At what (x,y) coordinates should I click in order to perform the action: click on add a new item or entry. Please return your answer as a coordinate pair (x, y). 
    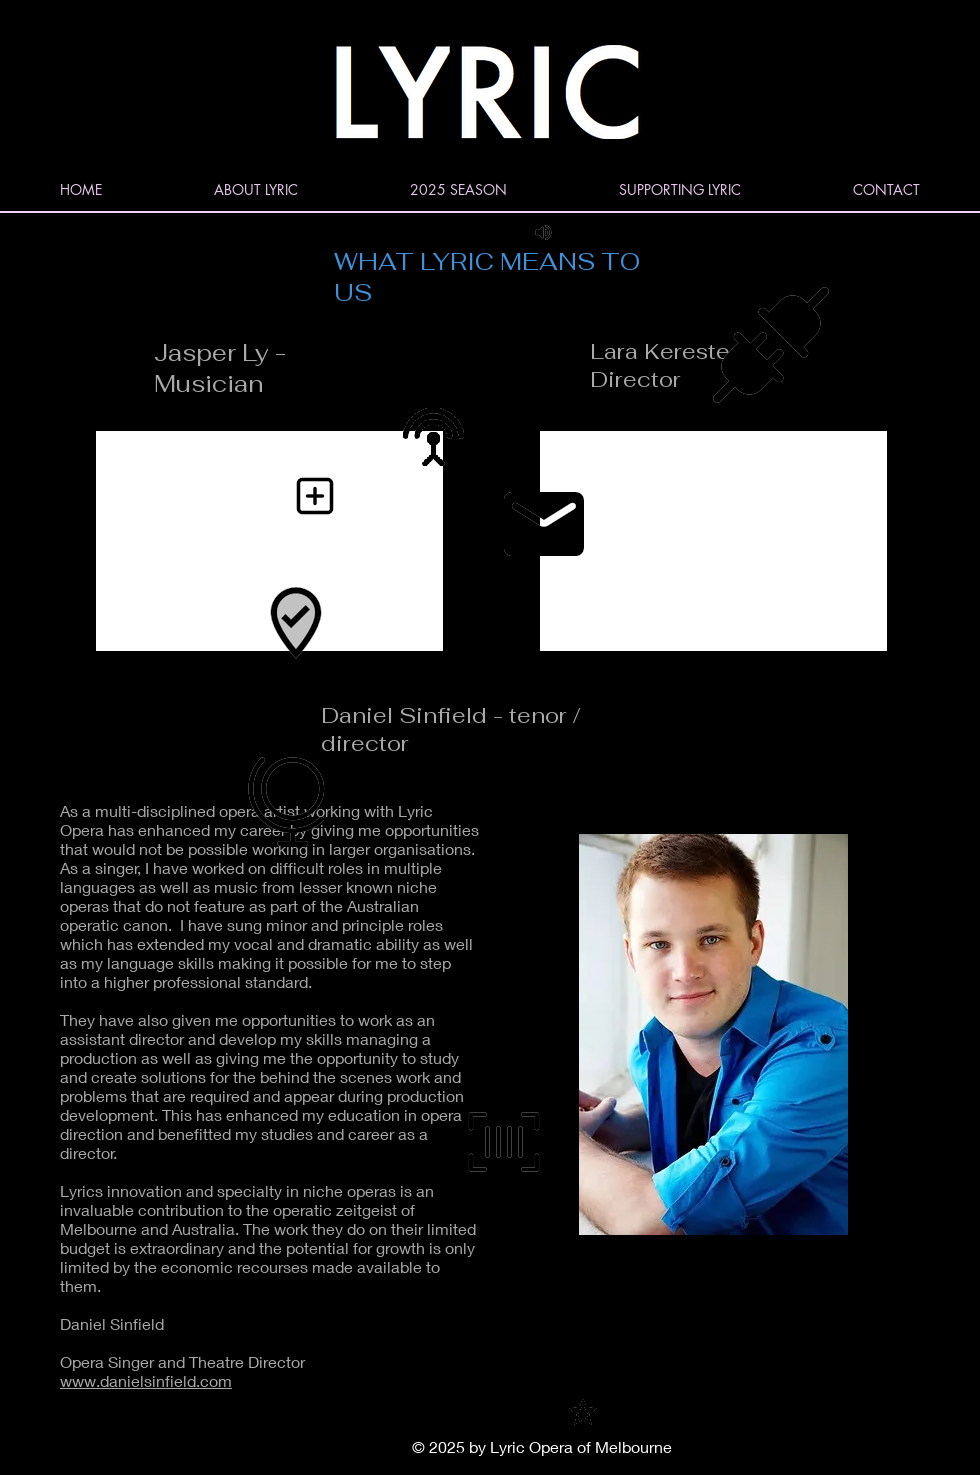
    Looking at the image, I should click on (315, 496).